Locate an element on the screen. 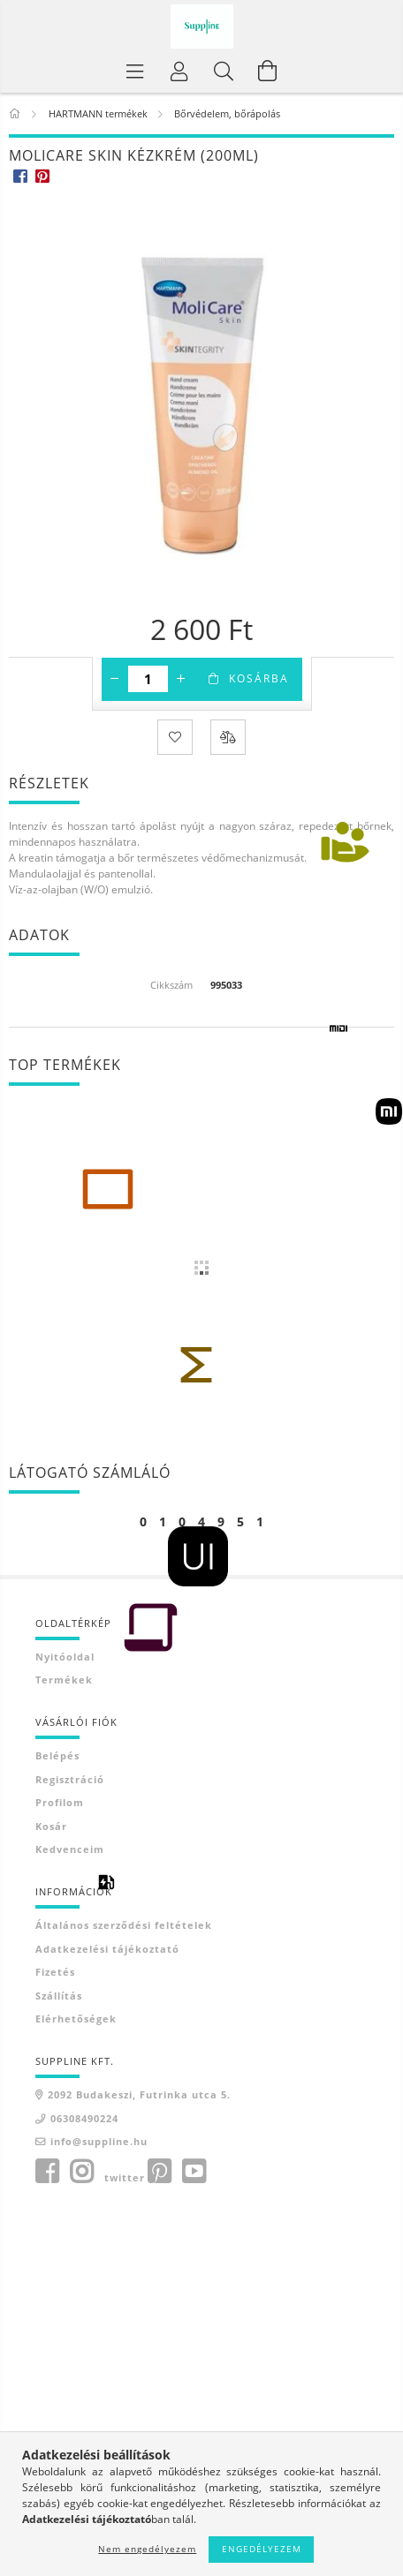 This screenshot has height=2576, width=403. draw a rectangle shape is located at coordinates (108, 1189).